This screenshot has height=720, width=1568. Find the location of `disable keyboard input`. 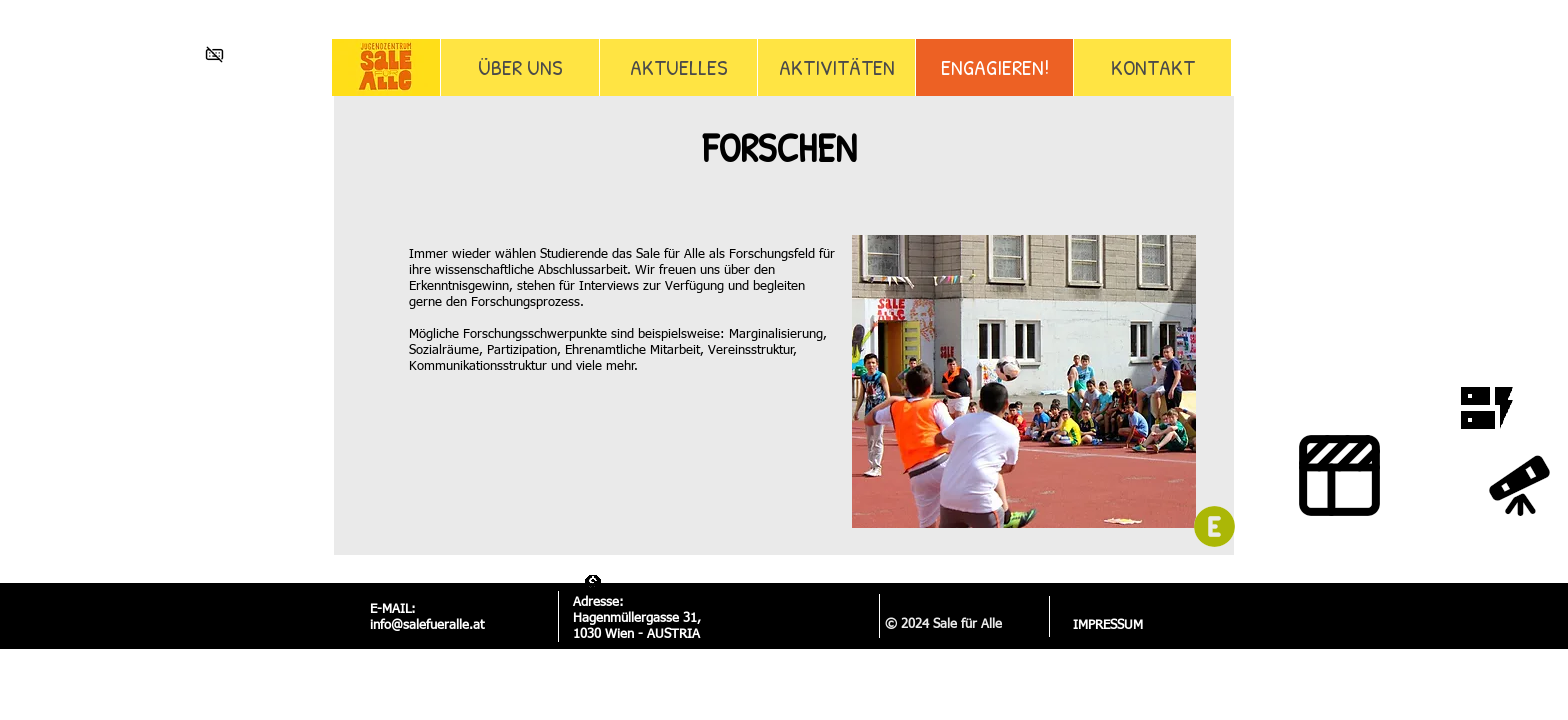

disable keyboard input is located at coordinates (214, 54).